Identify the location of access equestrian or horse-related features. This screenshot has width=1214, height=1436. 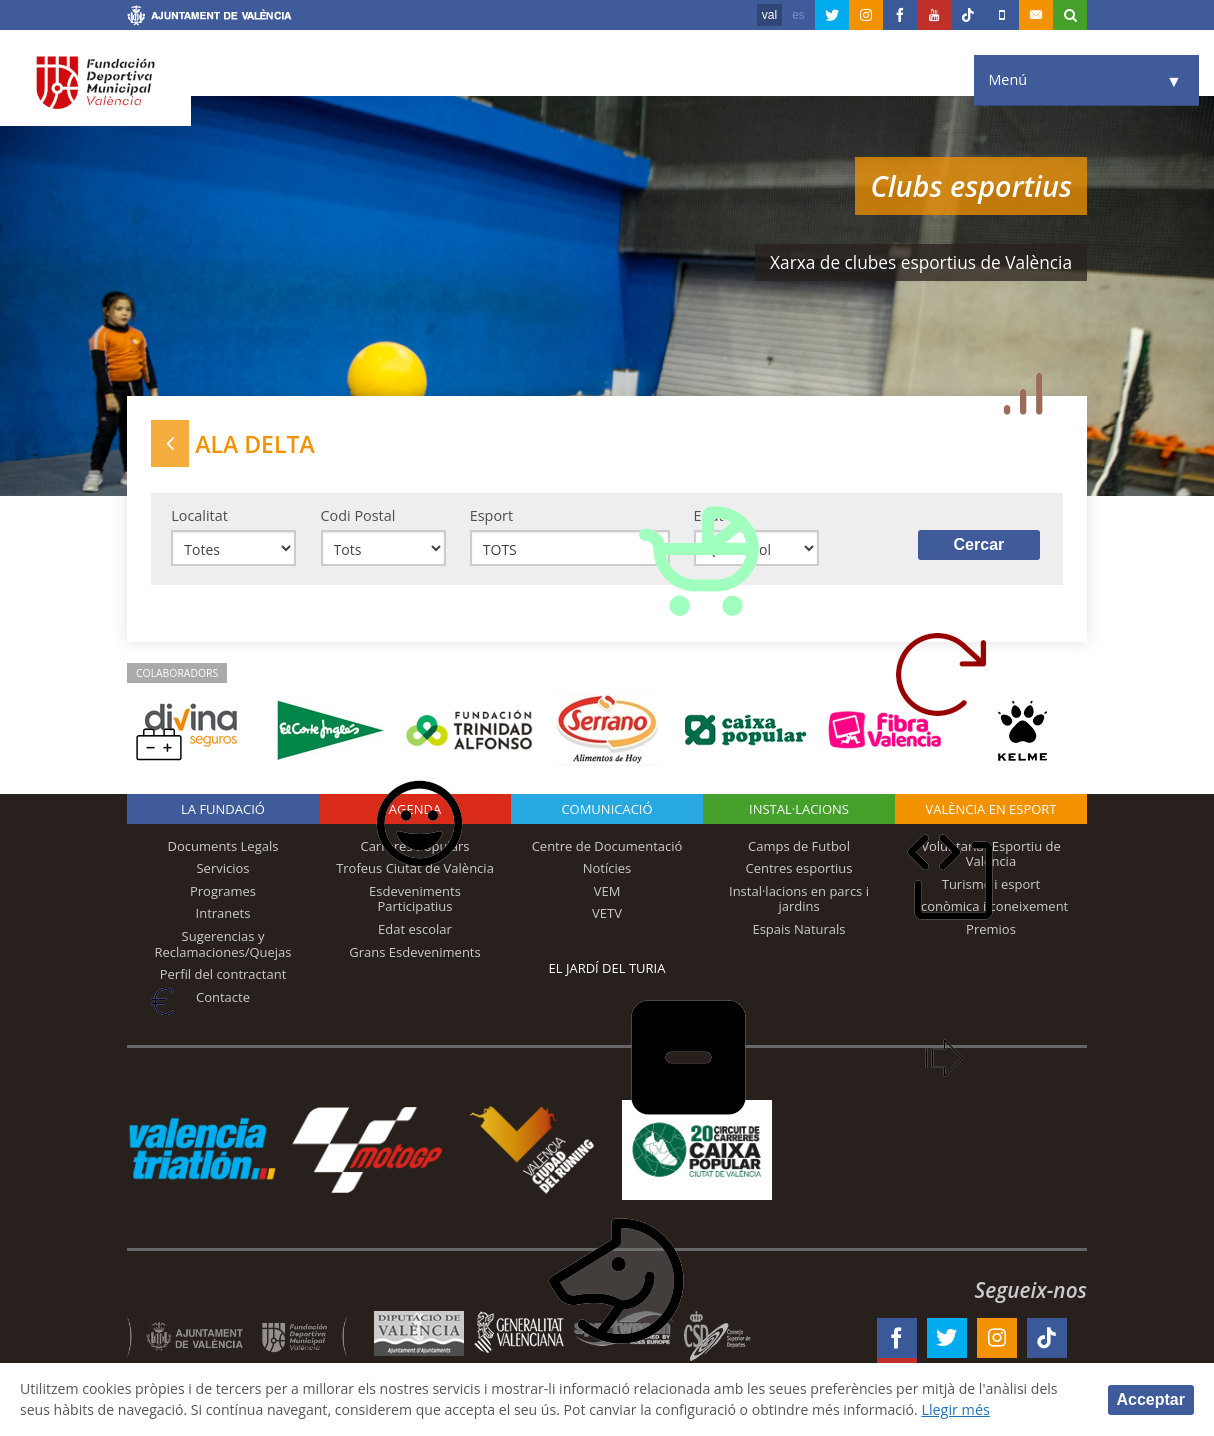
(621, 1281).